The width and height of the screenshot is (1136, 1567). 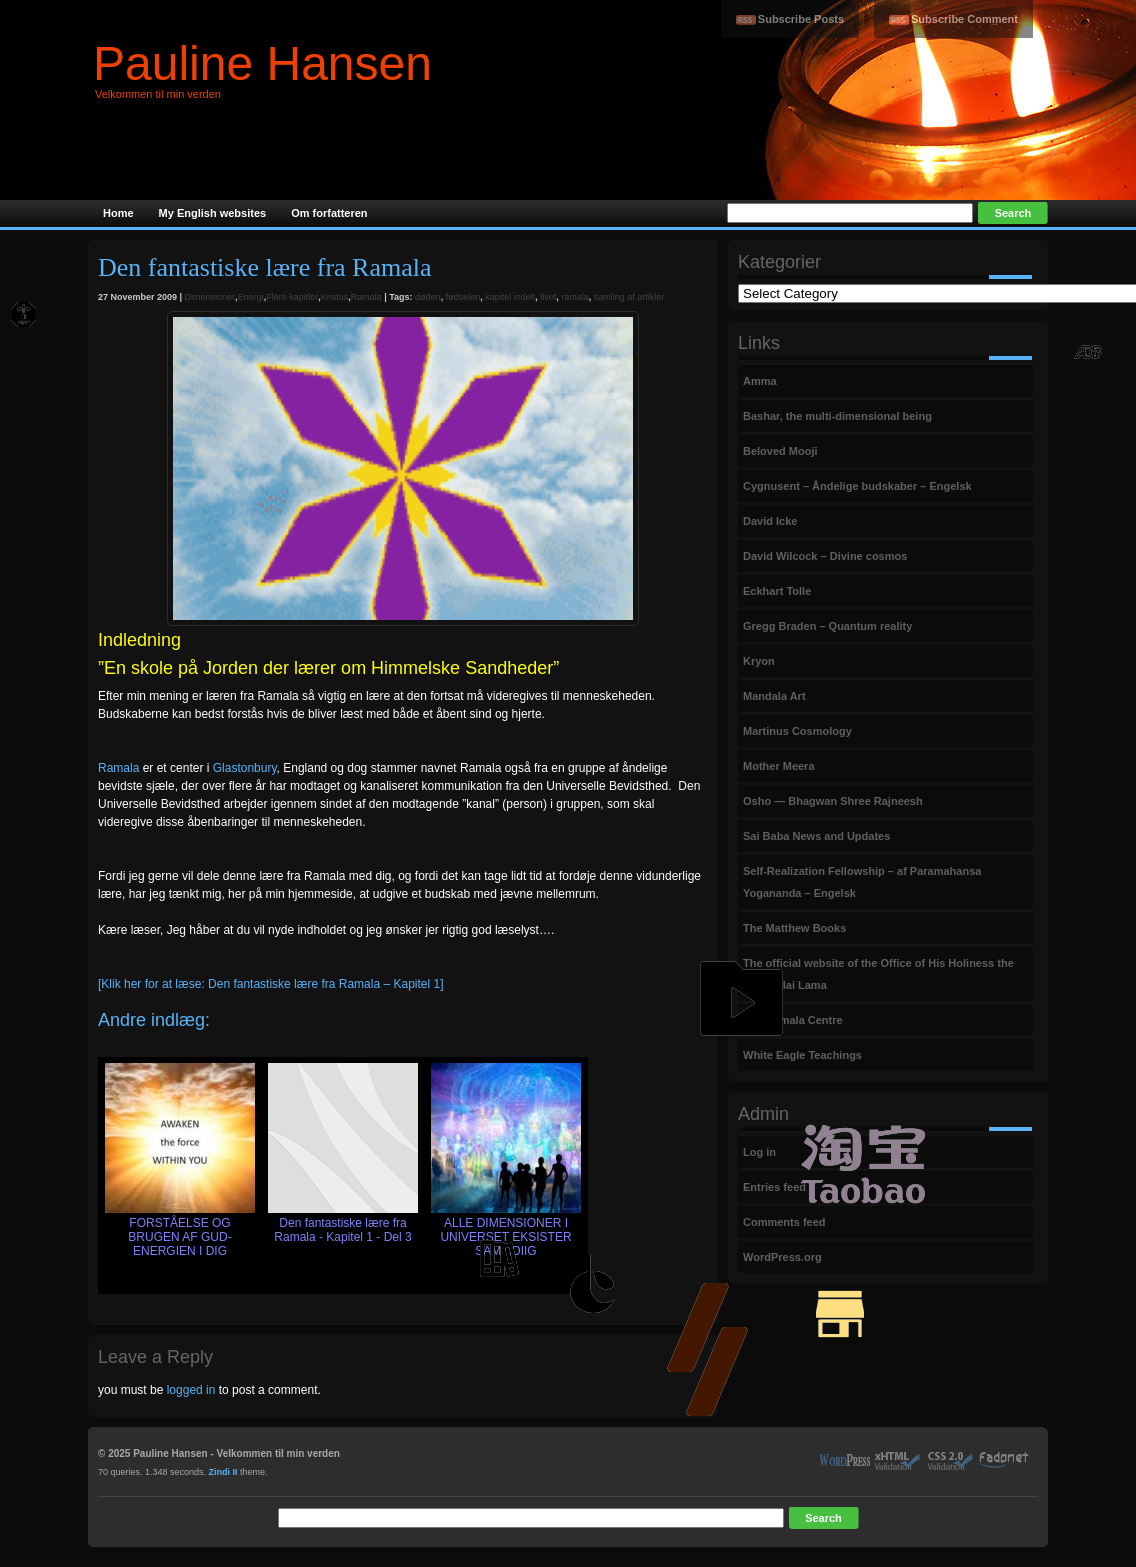 I want to click on open zigbee2mqtt smart home integration settings, so click(x=23, y=314).